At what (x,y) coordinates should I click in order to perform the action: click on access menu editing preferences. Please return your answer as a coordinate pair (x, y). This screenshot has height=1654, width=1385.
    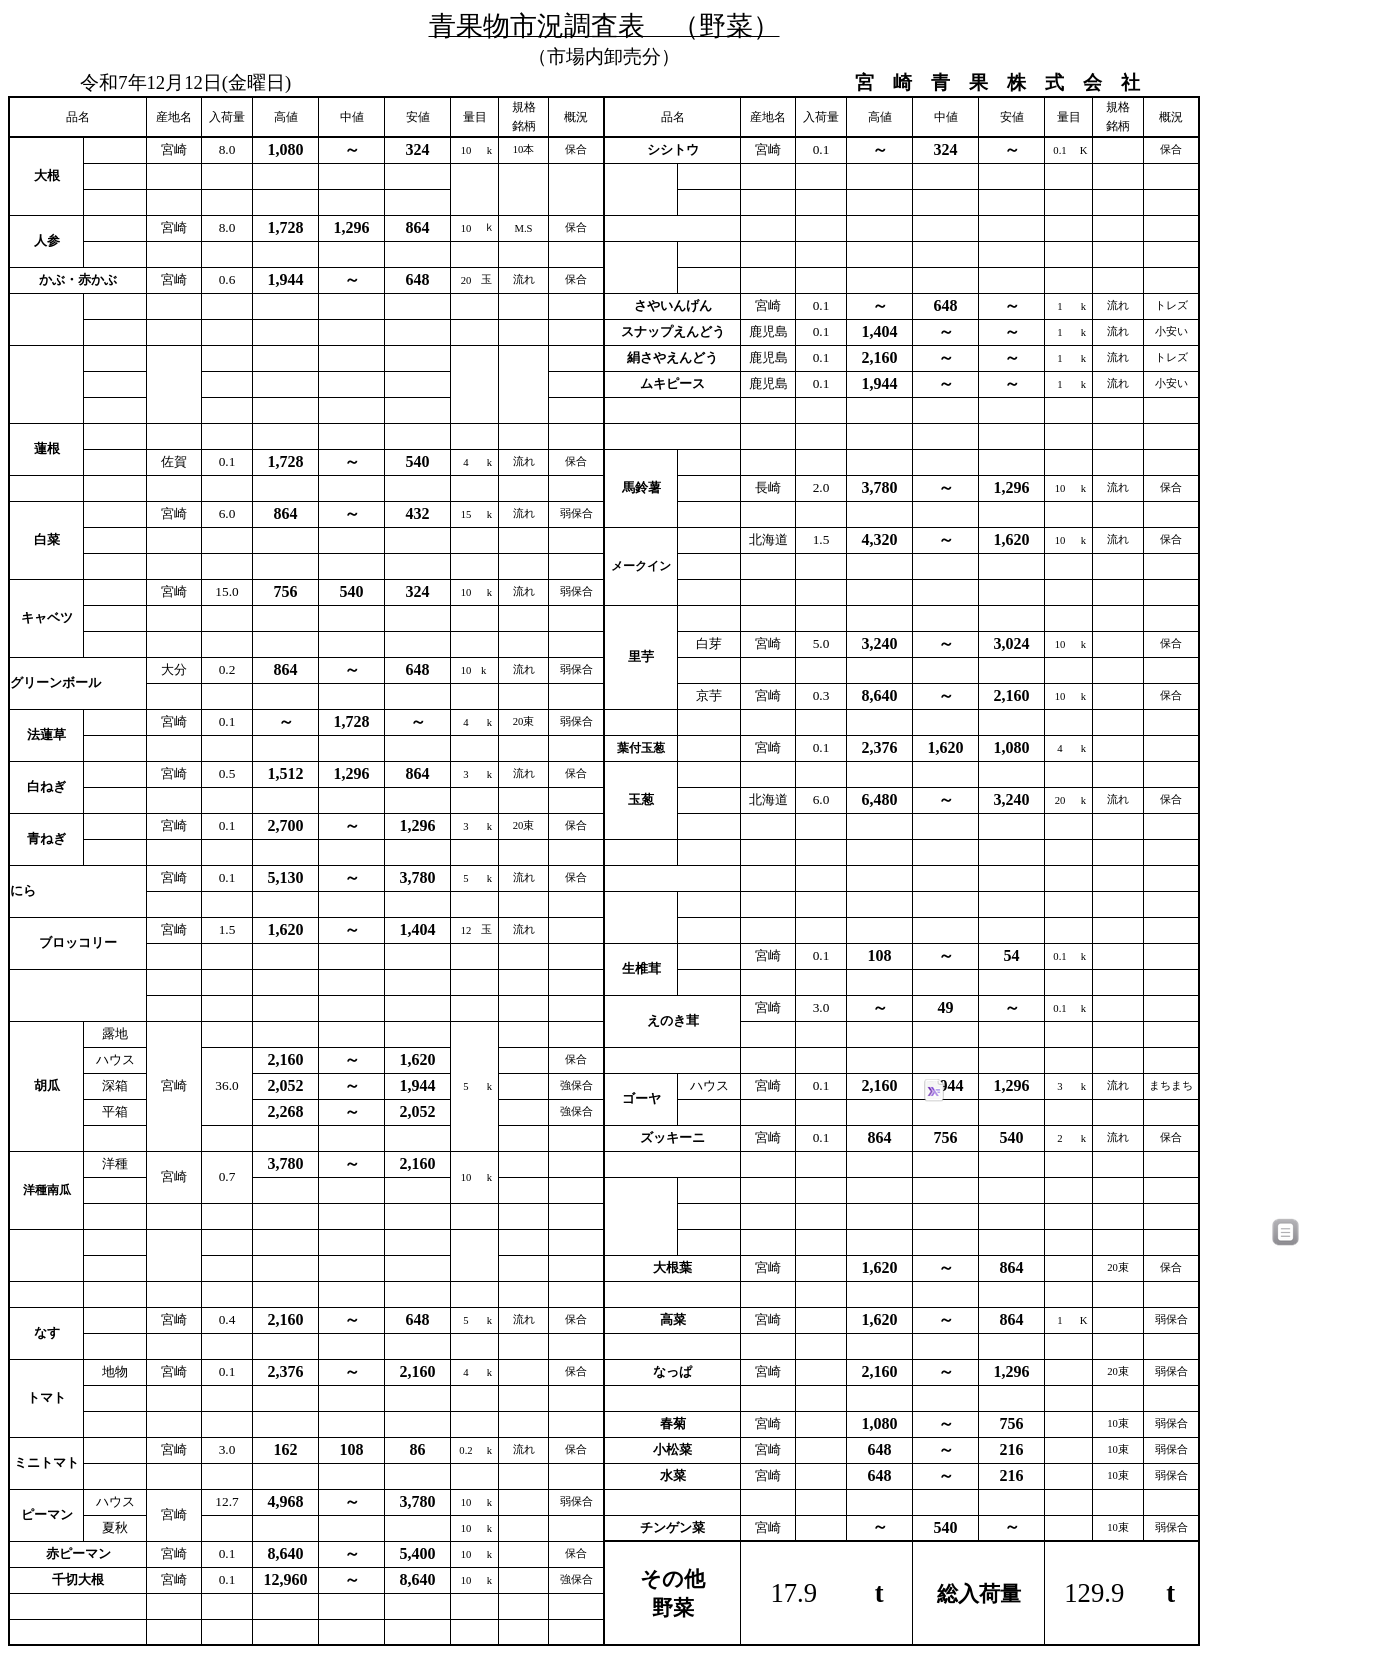
    Looking at the image, I should click on (1285, 1232).